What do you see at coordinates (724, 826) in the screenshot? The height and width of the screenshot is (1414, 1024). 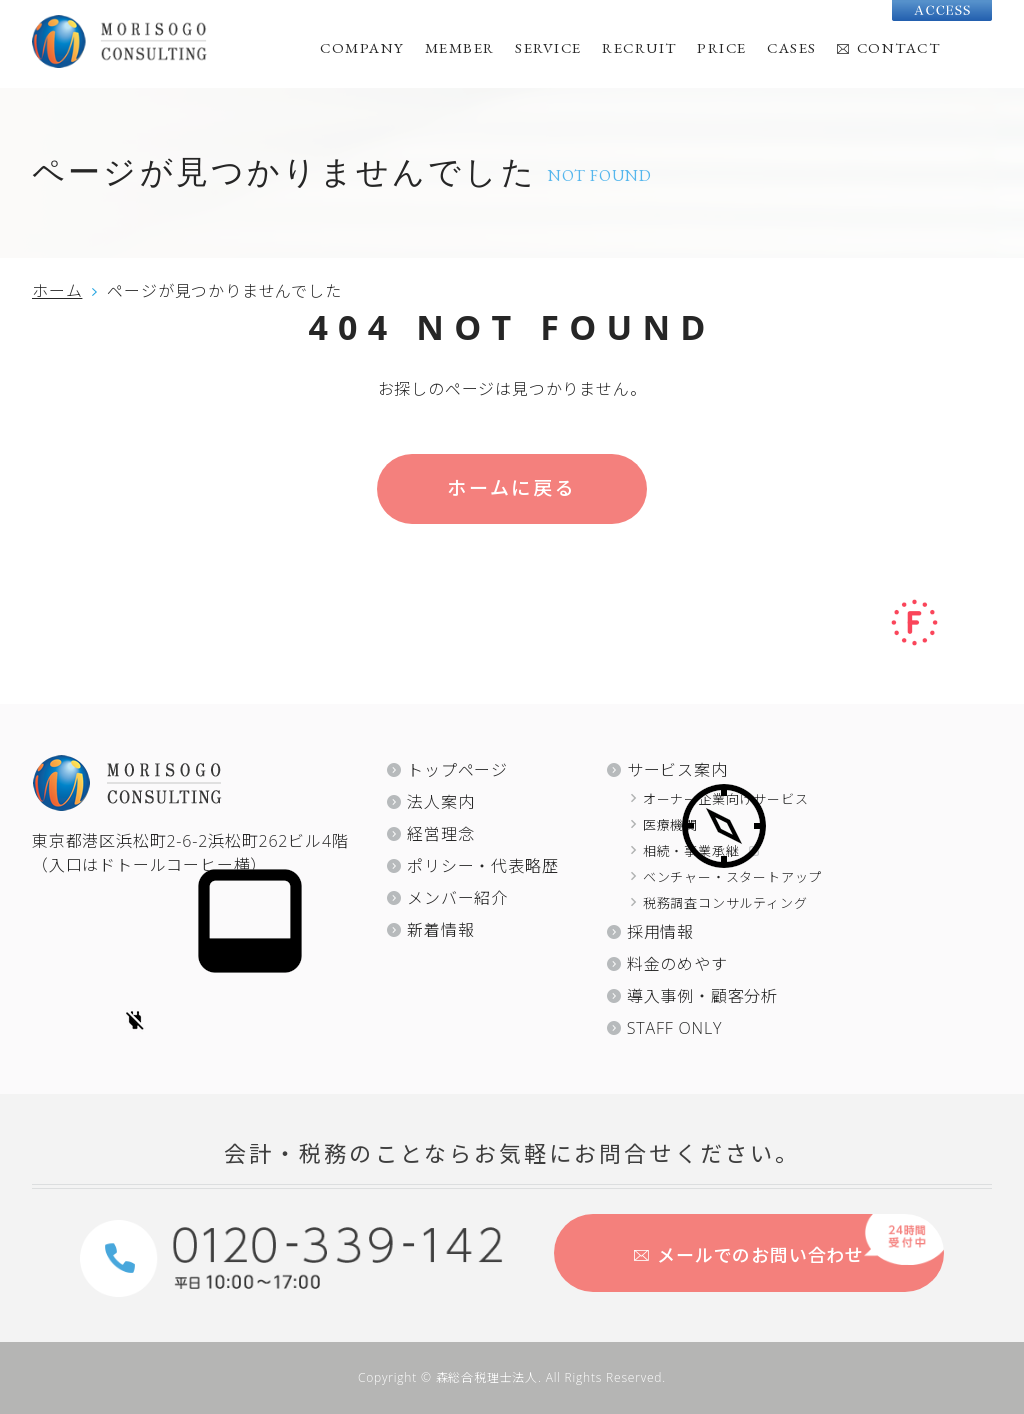 I see `navigate to explore or discover features` at bounding box center [724, 826].